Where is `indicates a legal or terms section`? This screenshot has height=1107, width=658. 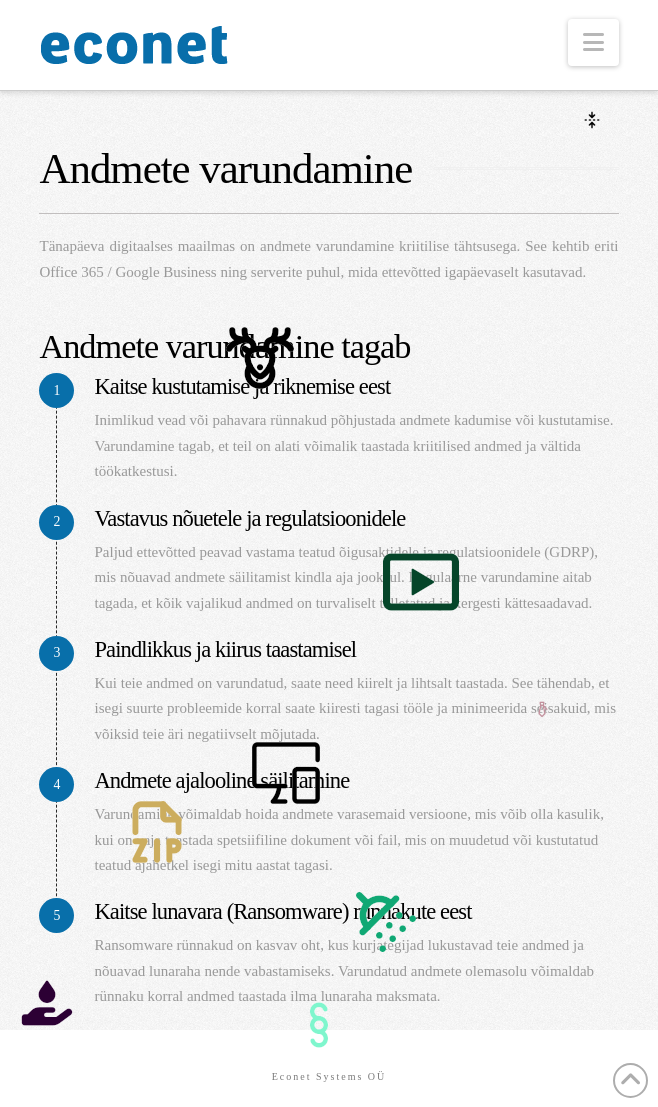 indicates a legal or terms section is located at coordinates (319, 1025).